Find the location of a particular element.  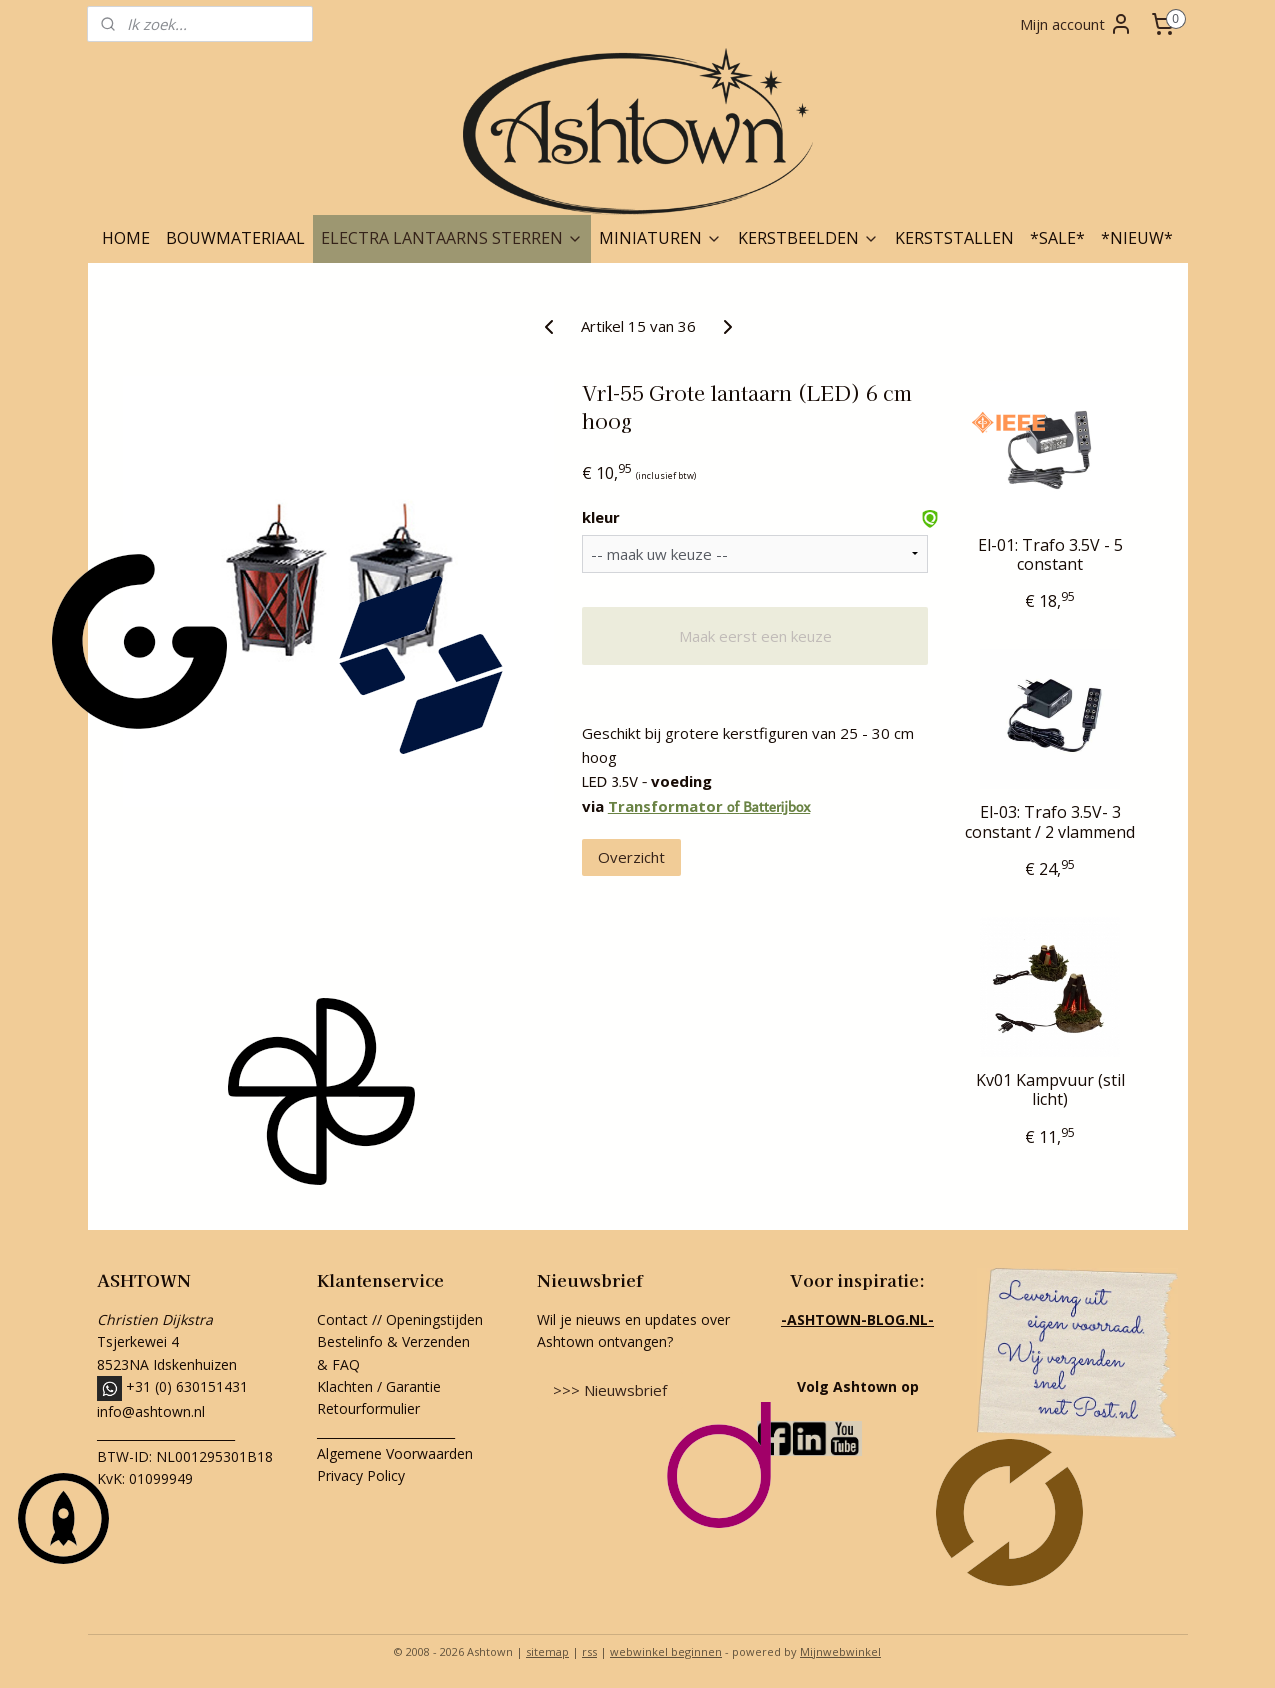

open MLflow machine learning platform is located at coordinates (1009, 1512).